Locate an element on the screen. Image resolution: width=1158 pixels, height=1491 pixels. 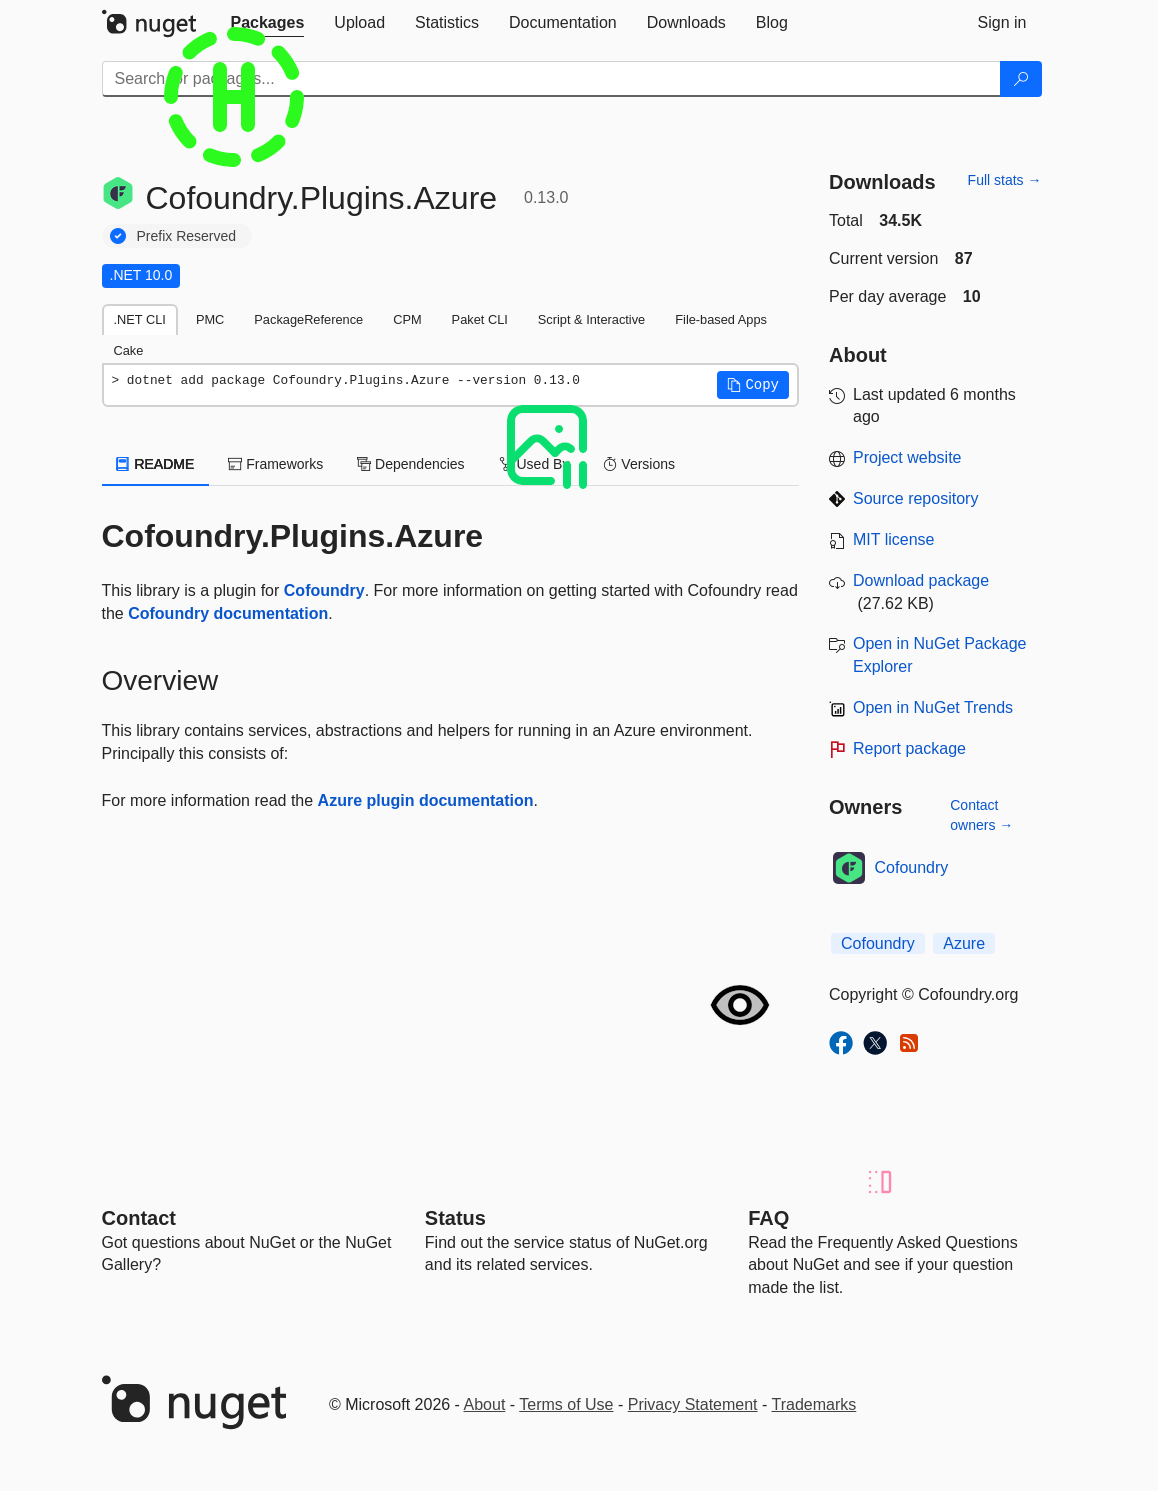
pause photo slideshow or gallery playback is located at coordinates (547, 445).